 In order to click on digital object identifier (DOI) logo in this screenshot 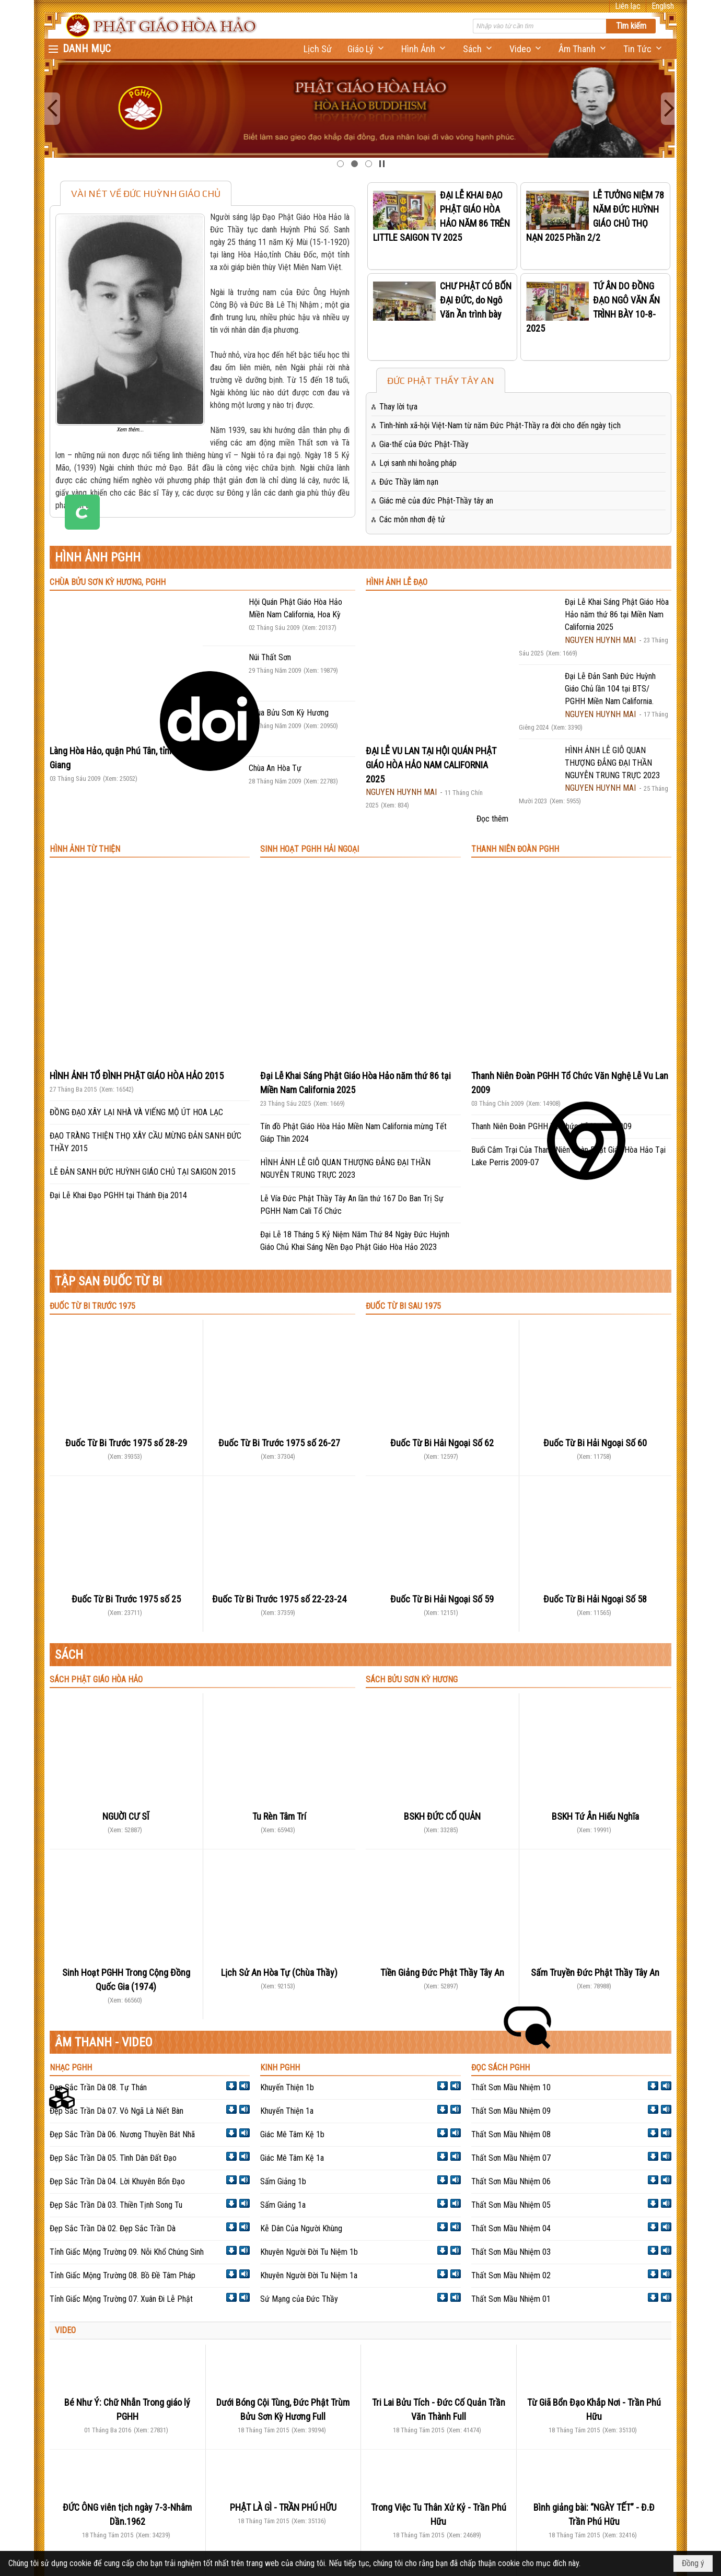, I will do `click(210, 721)`.